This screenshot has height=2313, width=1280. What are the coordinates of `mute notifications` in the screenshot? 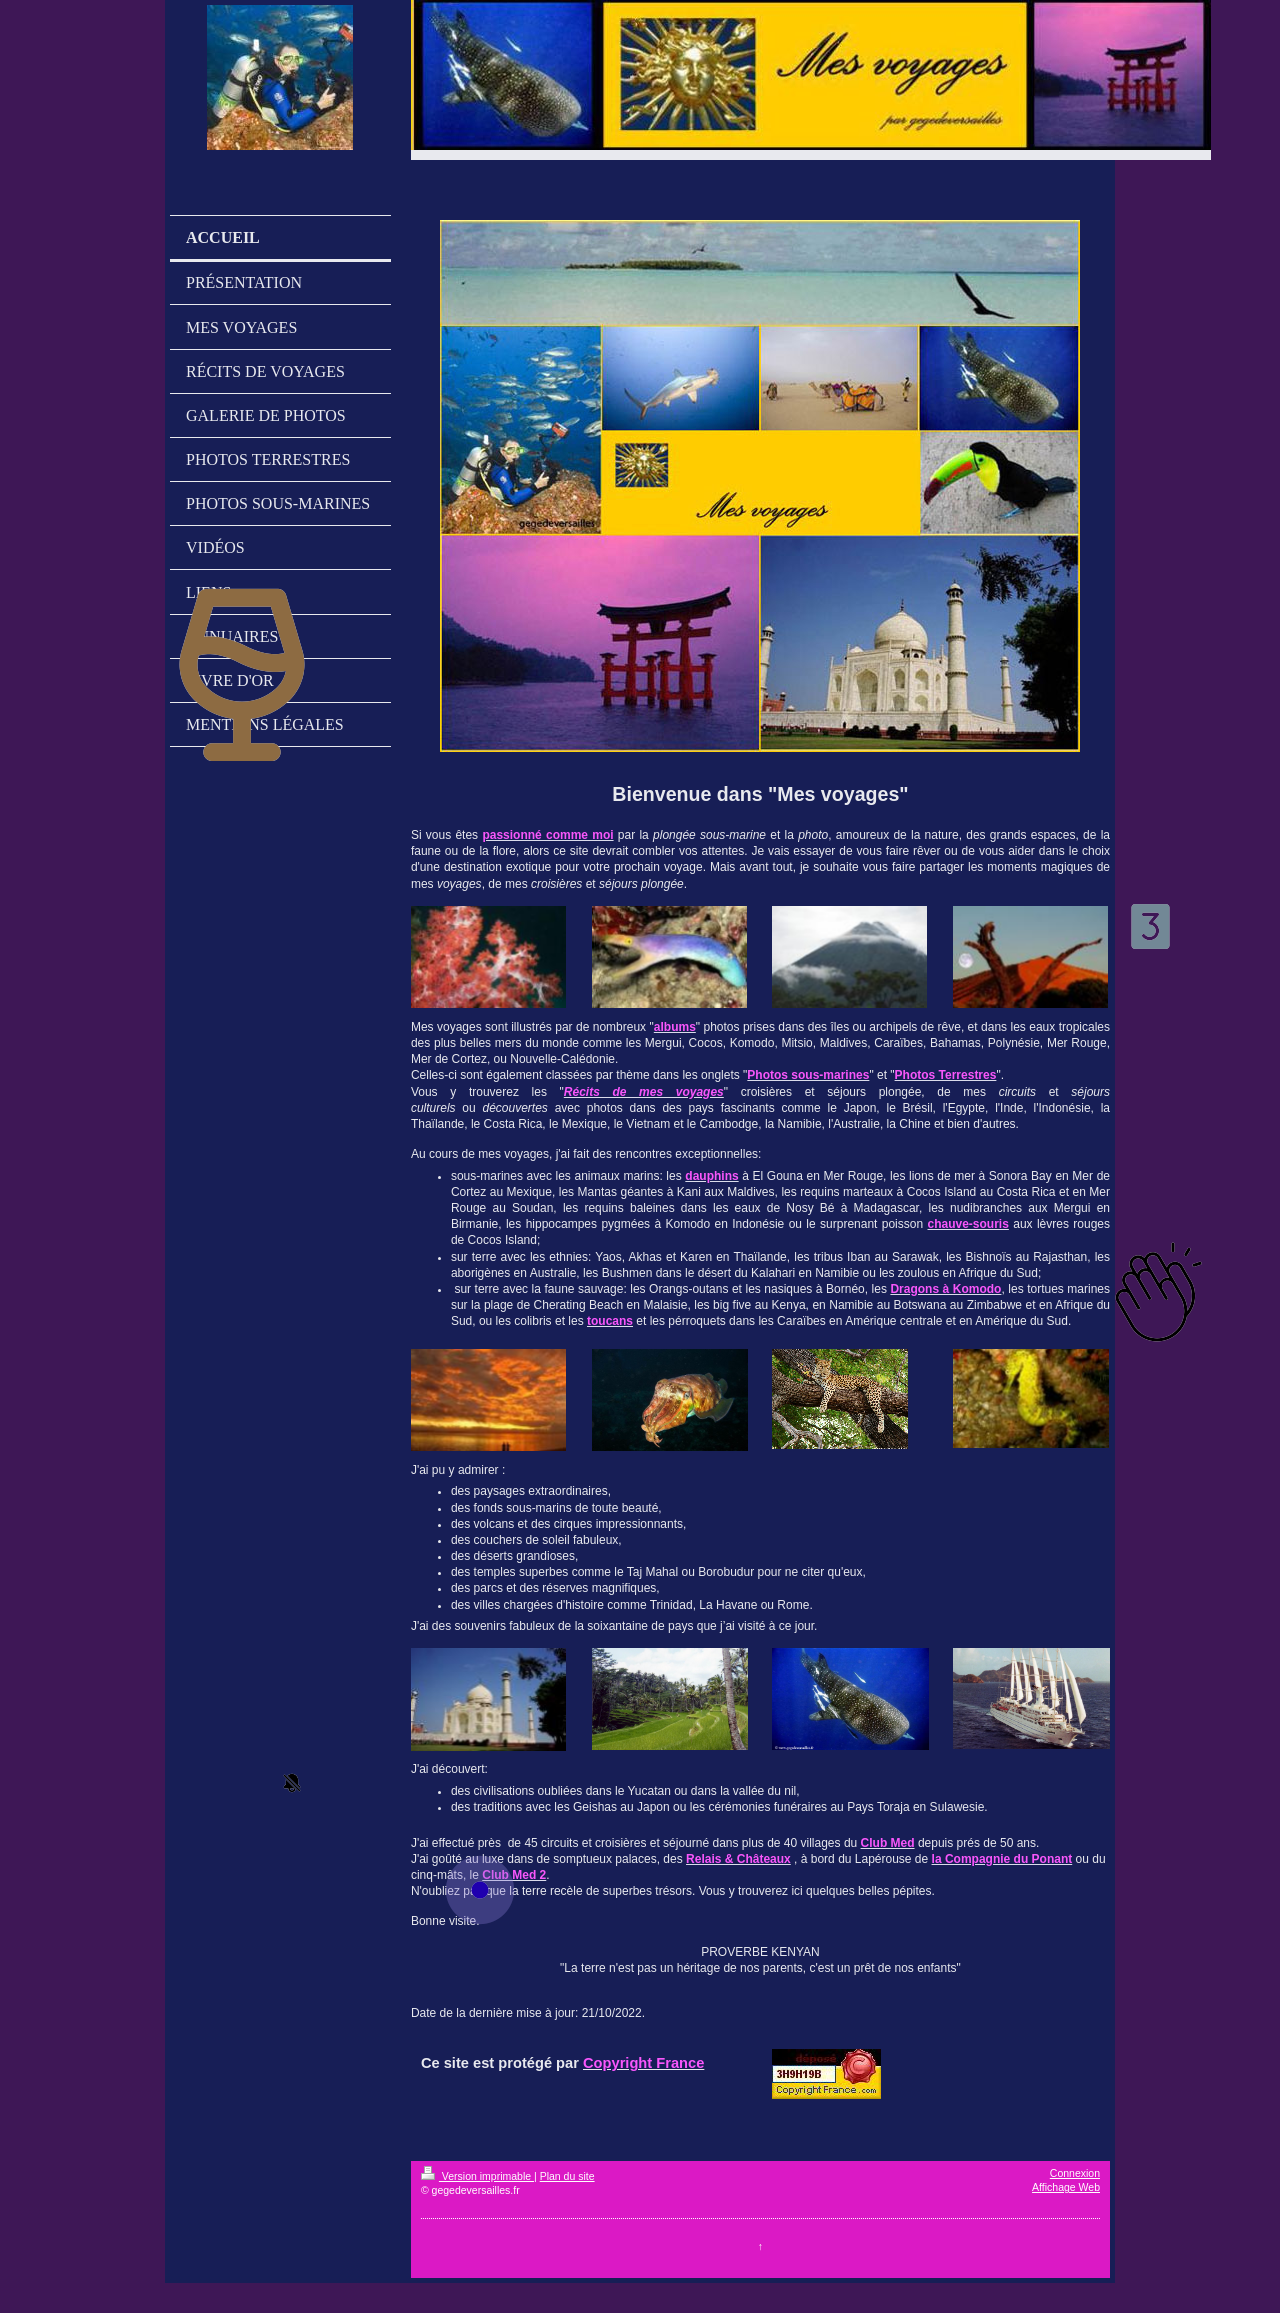 It's located at (292, 1783).